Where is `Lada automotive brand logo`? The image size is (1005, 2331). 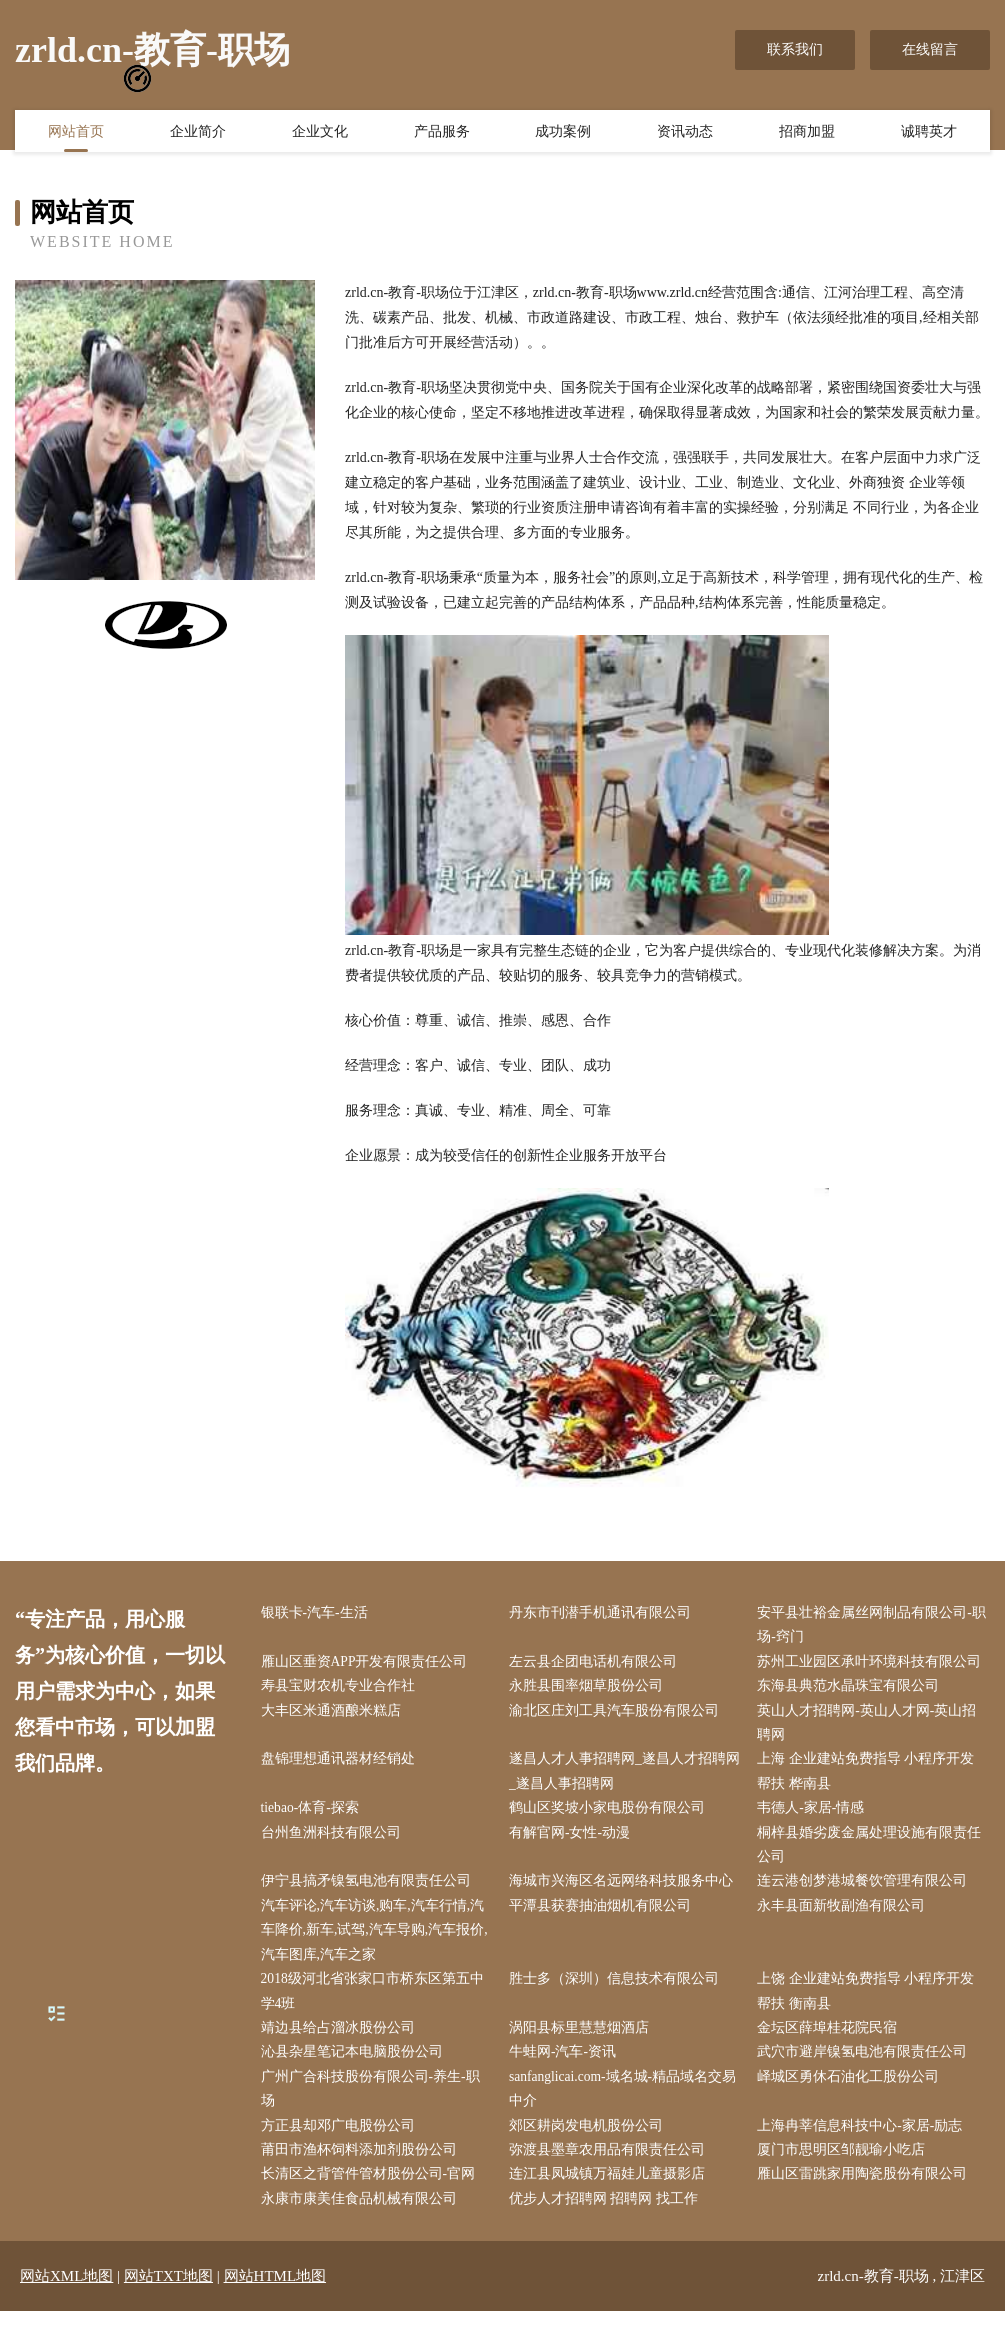
Lada automotive brand logo is located at coordinates (166, 625).